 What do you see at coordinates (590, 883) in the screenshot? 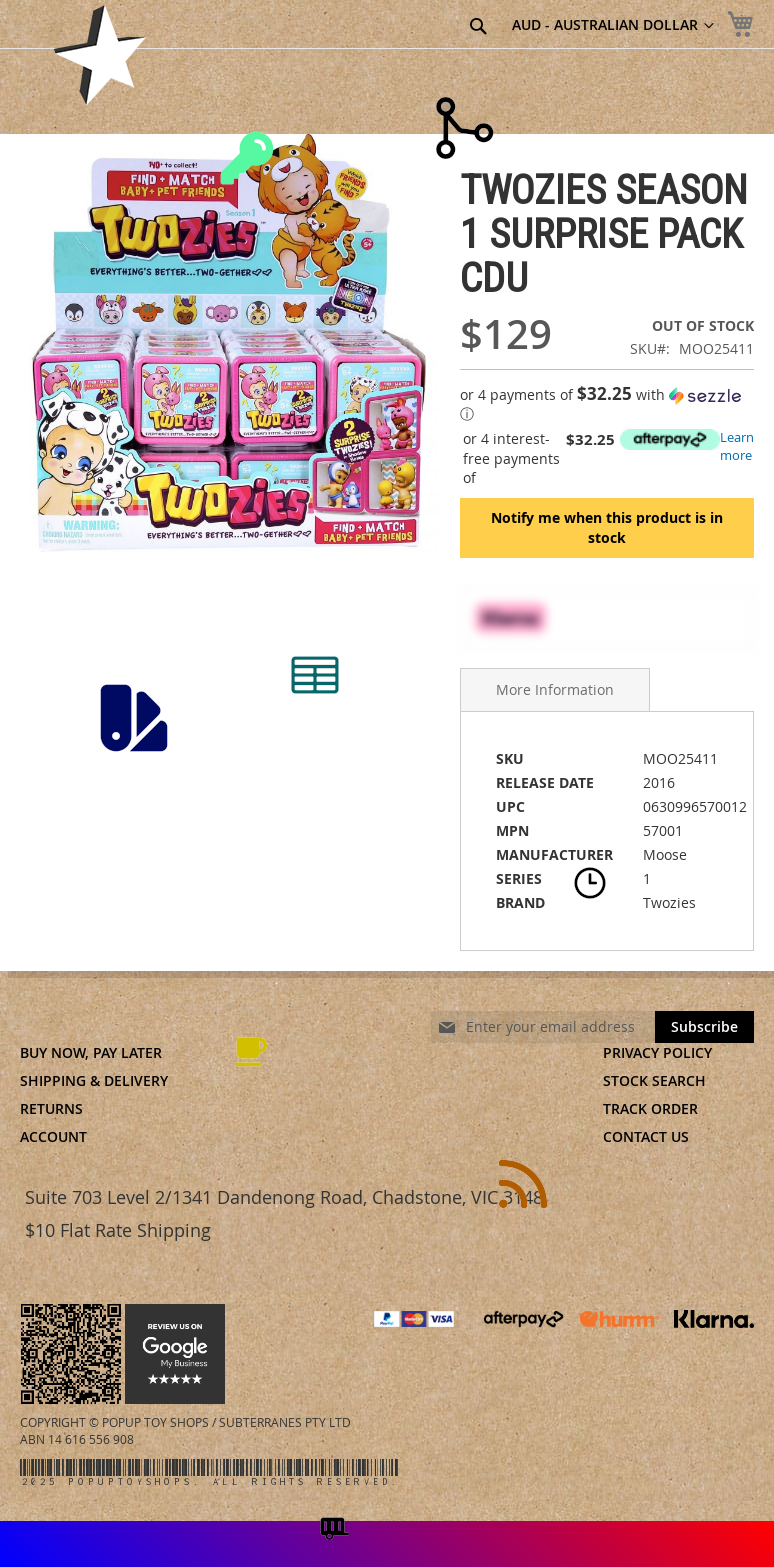
I see `view current time` at bounding box center [590, 883].